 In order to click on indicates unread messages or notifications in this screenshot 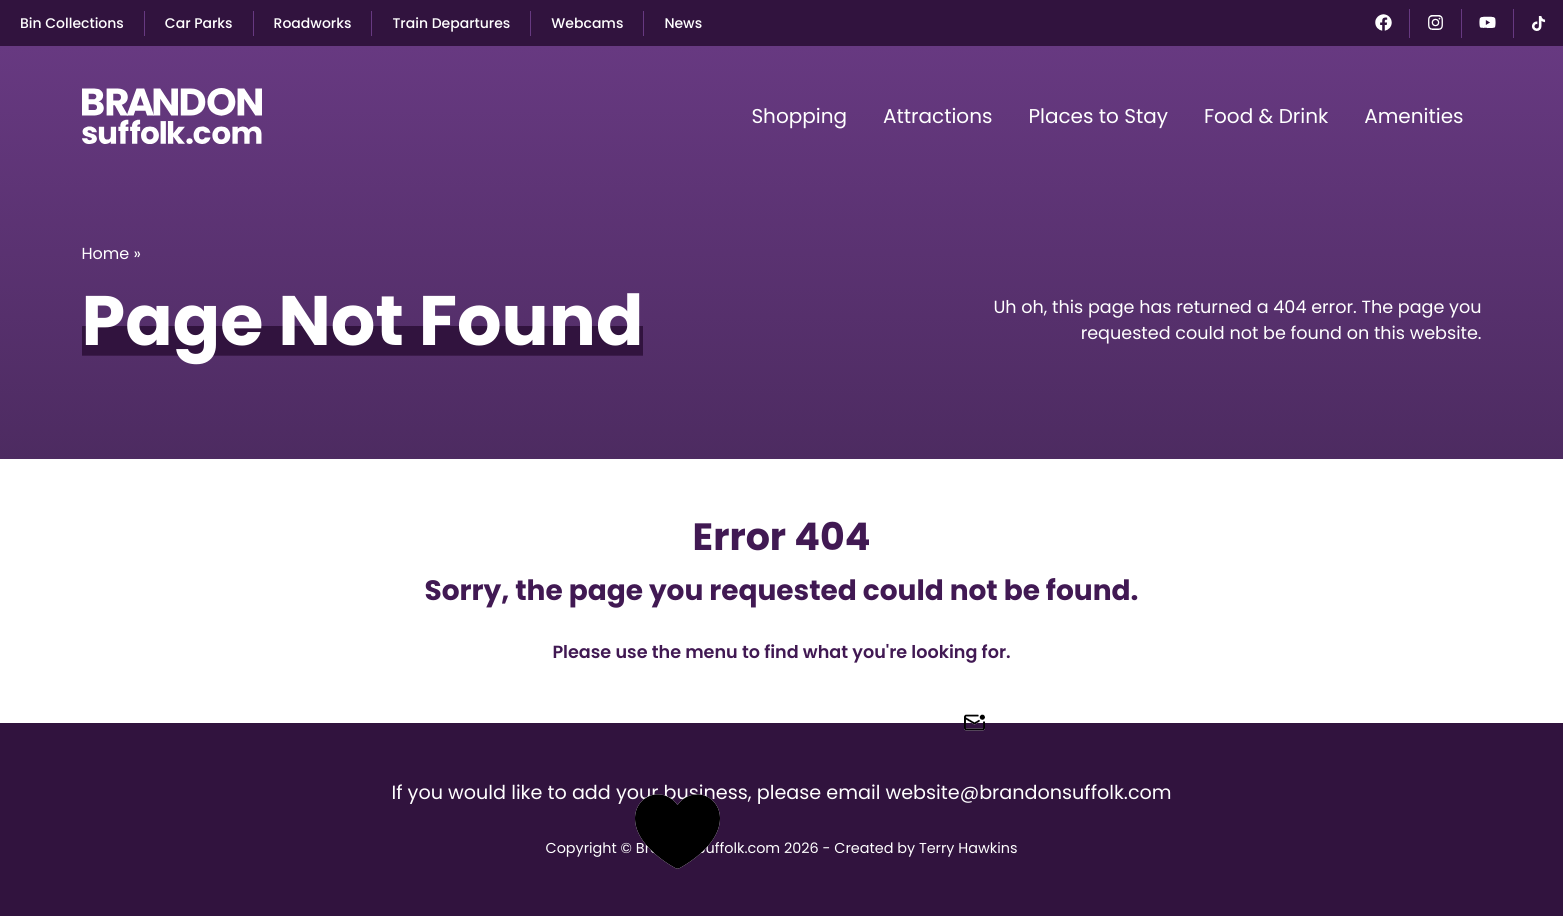, I will do `click(974, 722)`.